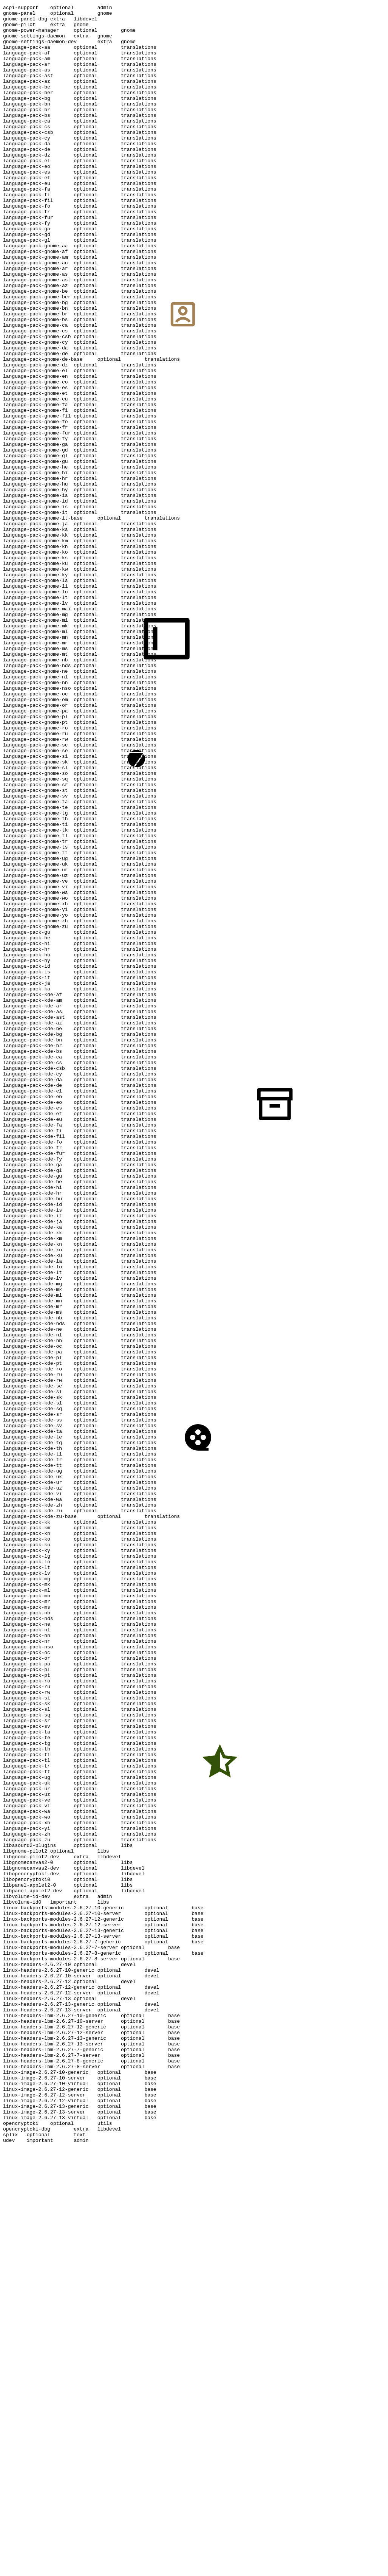  Describe the element at coordinates (136, 759) in the screenshot. I see `Framework7 mobile framework logo` at that location.